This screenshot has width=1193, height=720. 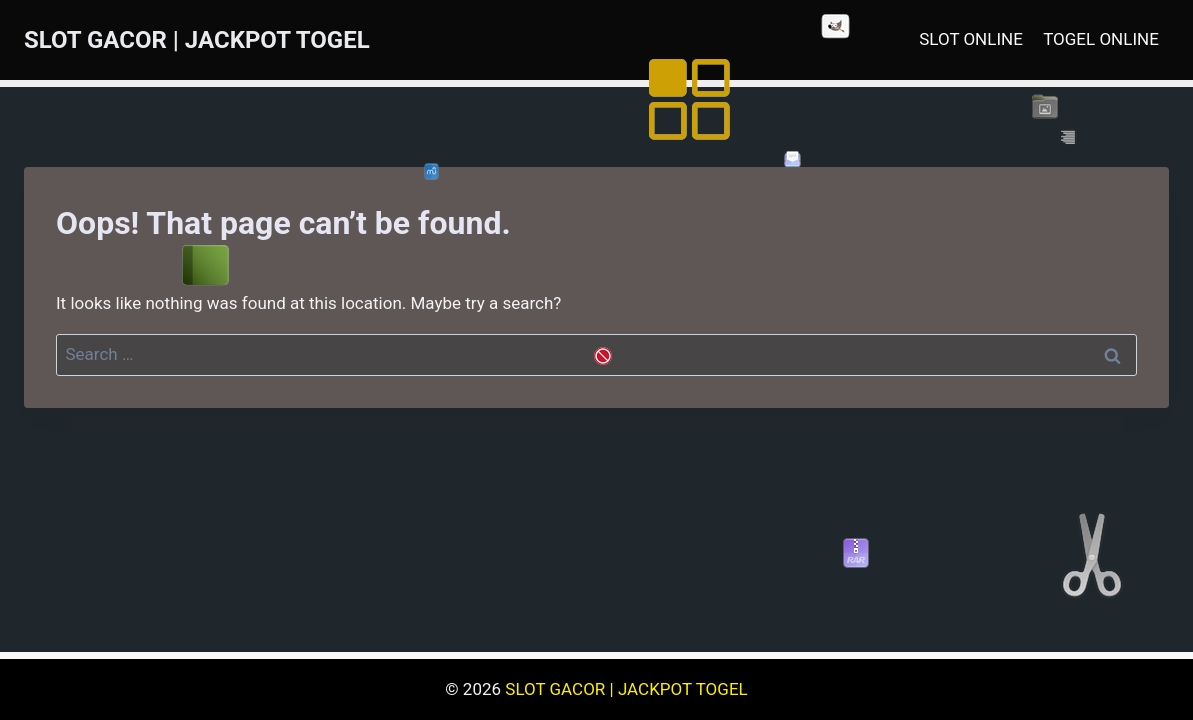 I want to click on a MuseScore 3 music notation file, so click(x=431, y=171).